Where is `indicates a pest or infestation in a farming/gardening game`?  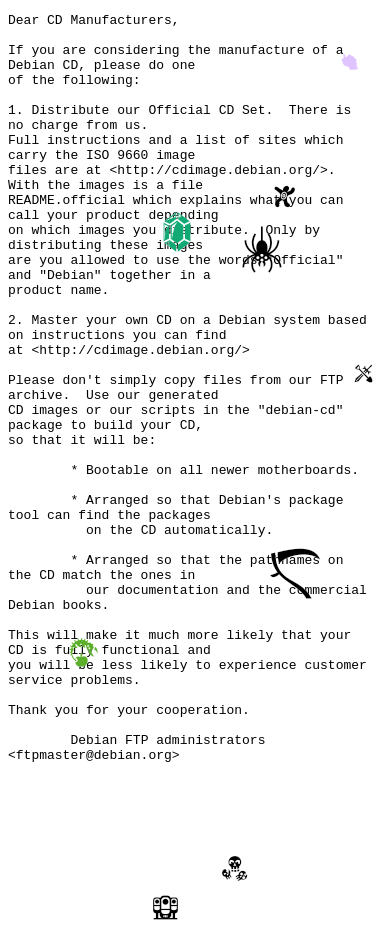
indicates a pest or infestation in a farming/gardening game is located at coordinates (83, 652).